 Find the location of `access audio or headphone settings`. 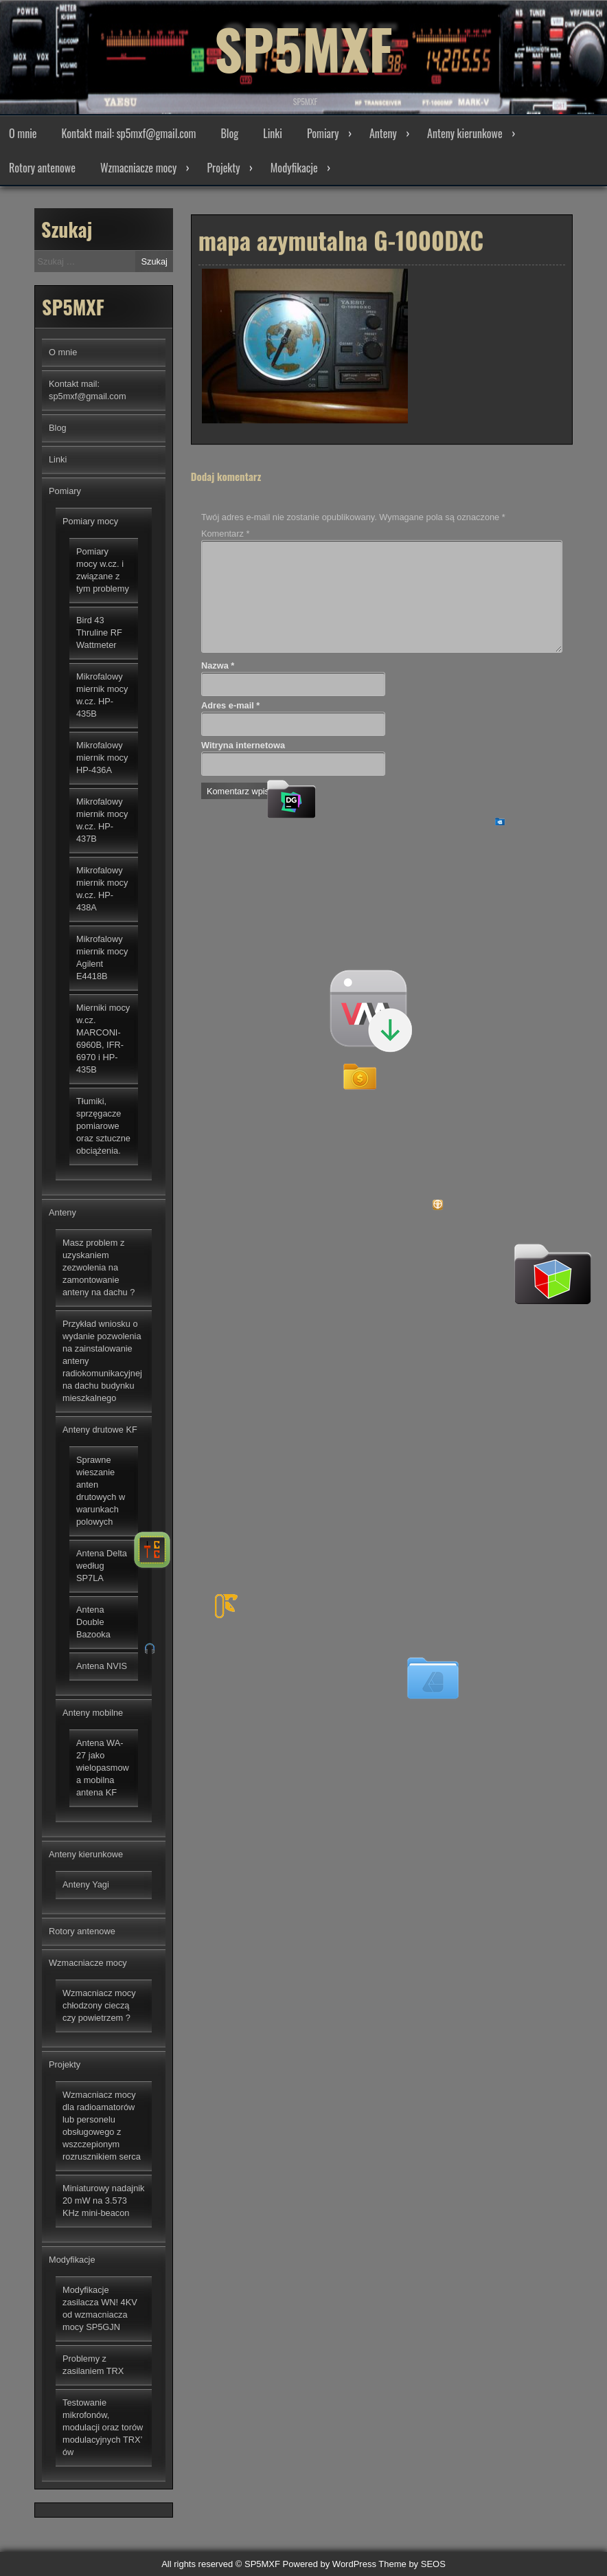

access audio or headphone settings is located at coordinates (150, 1649).